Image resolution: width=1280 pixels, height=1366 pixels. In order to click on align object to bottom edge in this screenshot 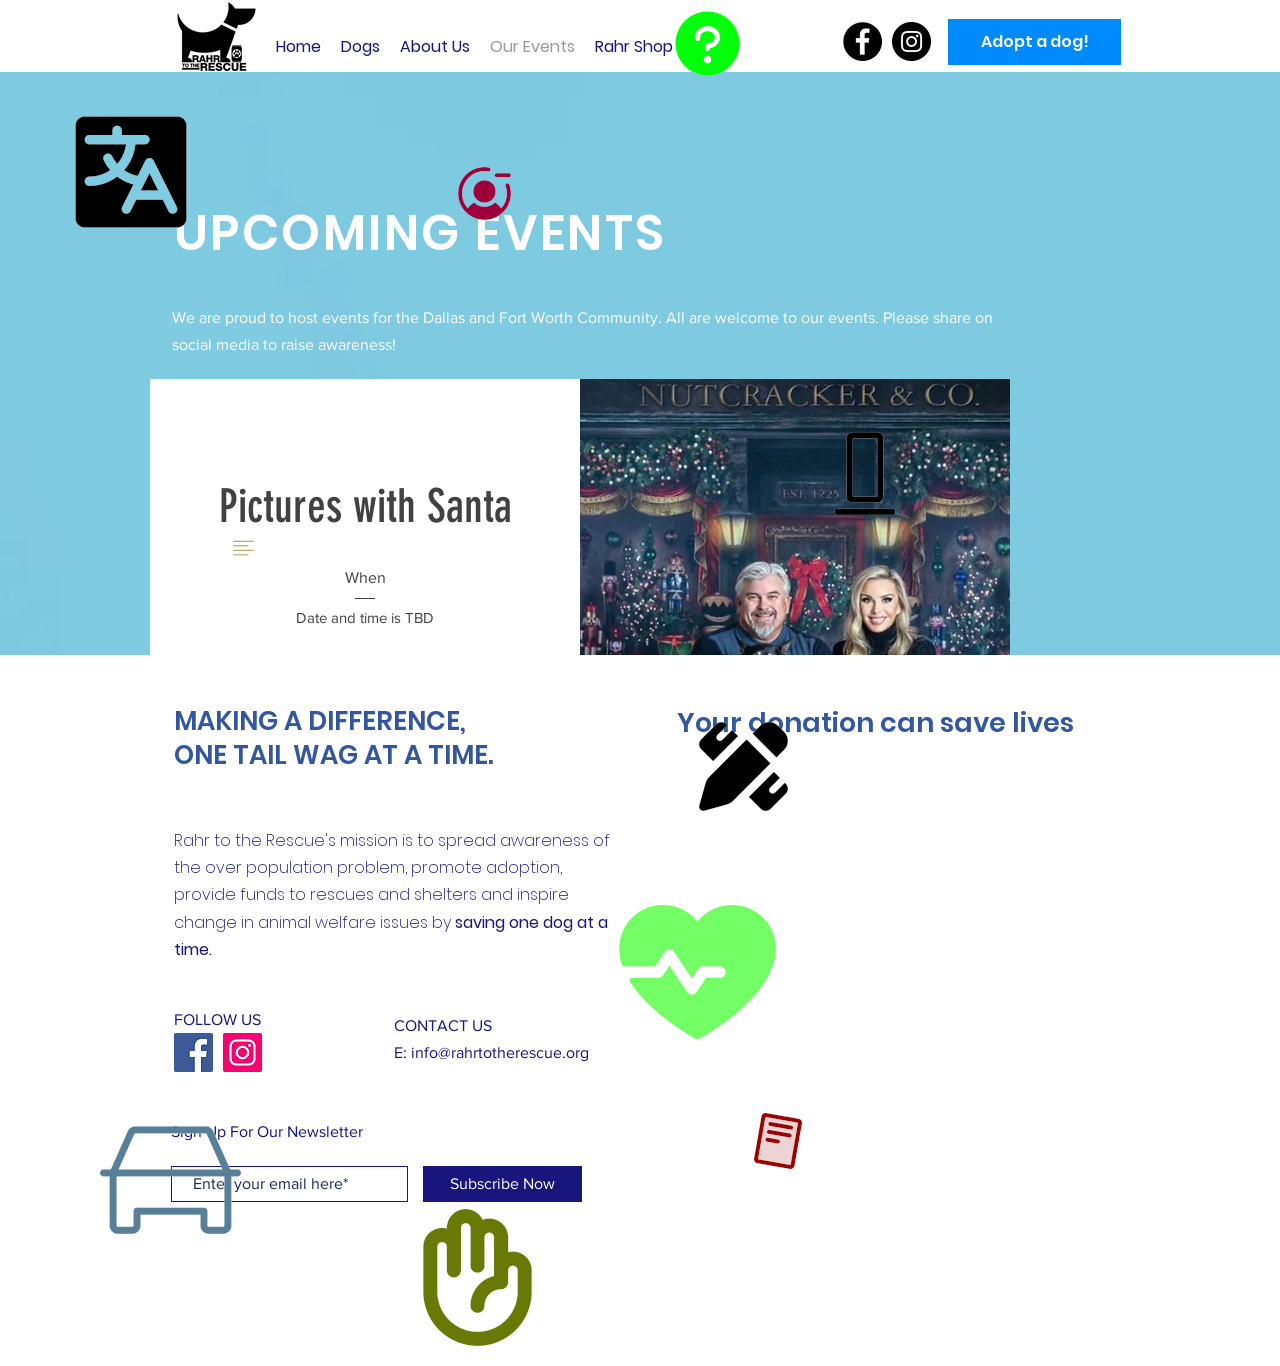, I will do `click(865, 472)`.